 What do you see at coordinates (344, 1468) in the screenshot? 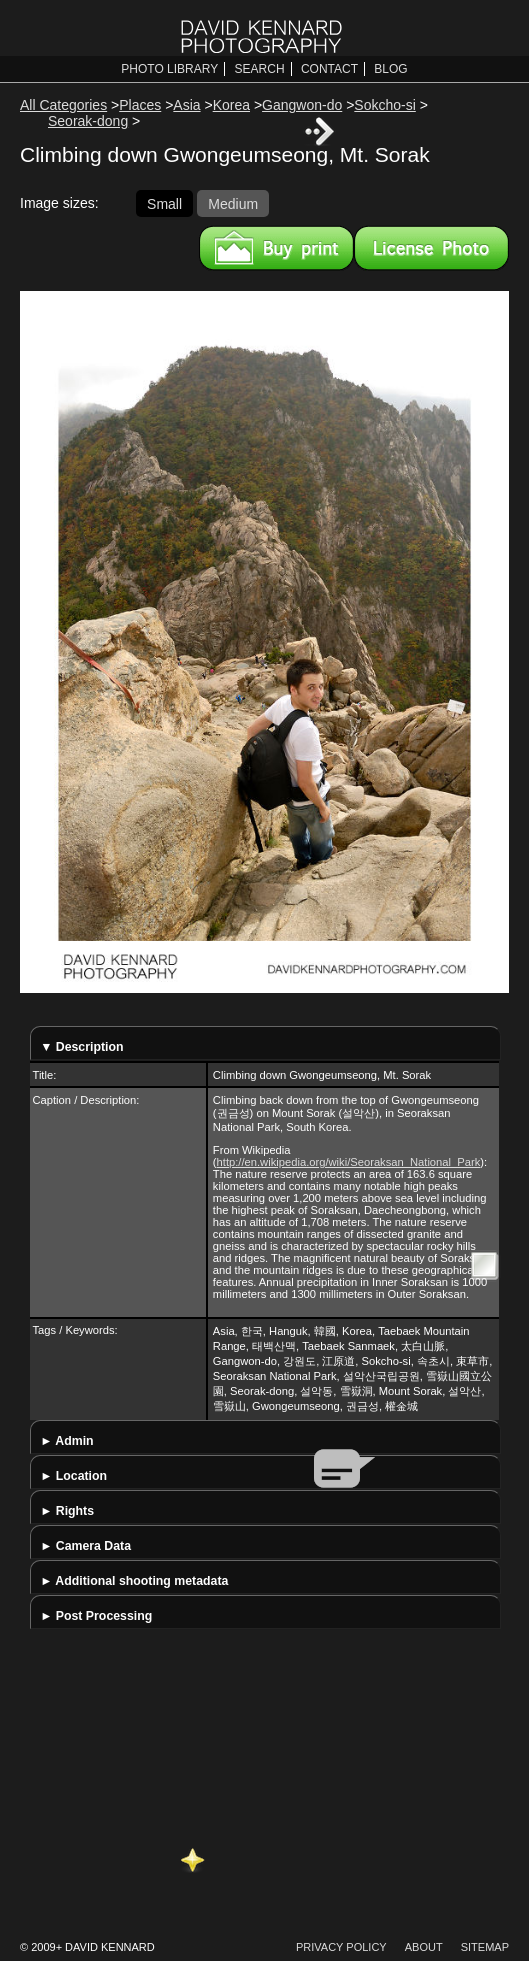
I see `toggle subtitles or closed captions` at bounding box center [344, 1468].